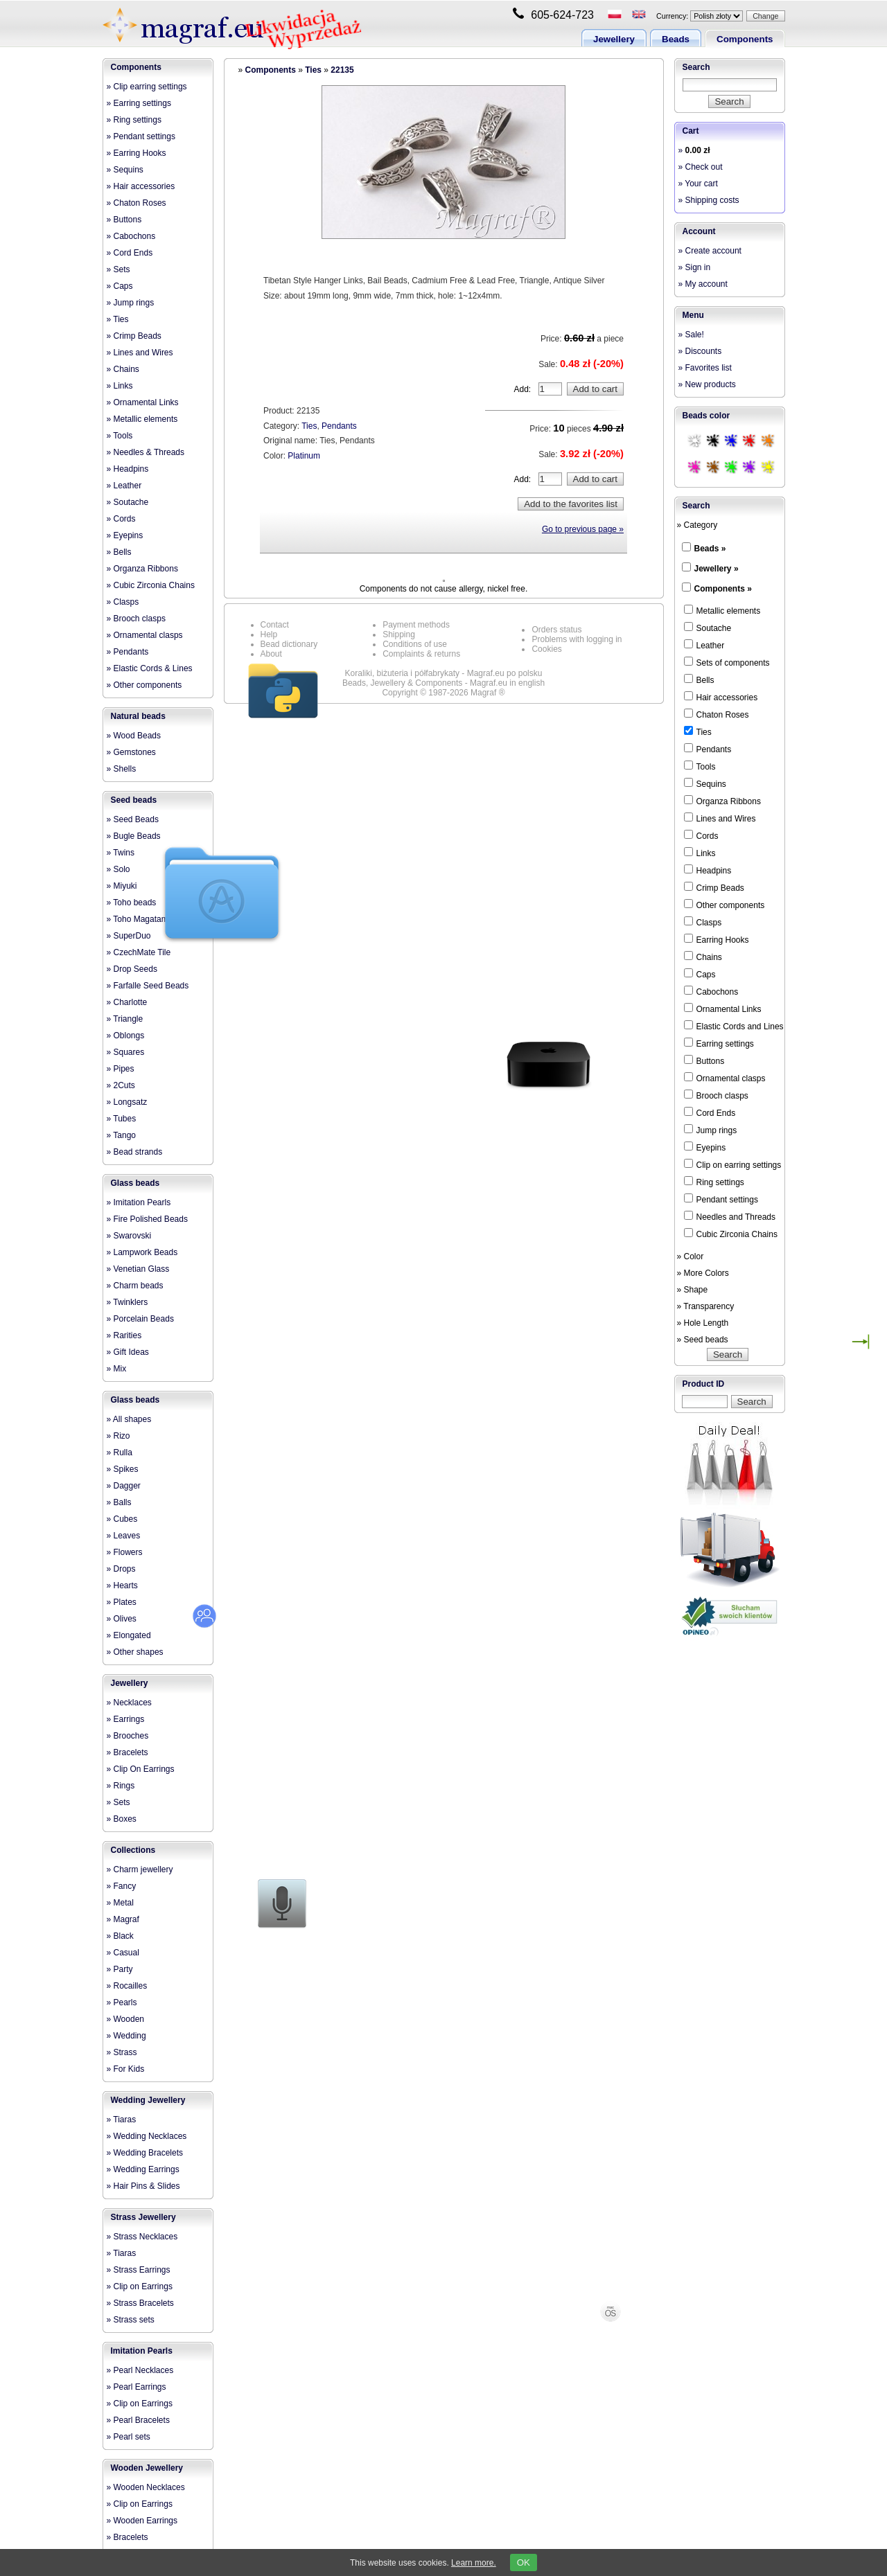 This screenshot has height=2576, width=887. What do you see at coordinates (548, 1052) in the screenshot?
I see `apple tv 4k (3rd generation) device` at bounding box center [548, 1052].